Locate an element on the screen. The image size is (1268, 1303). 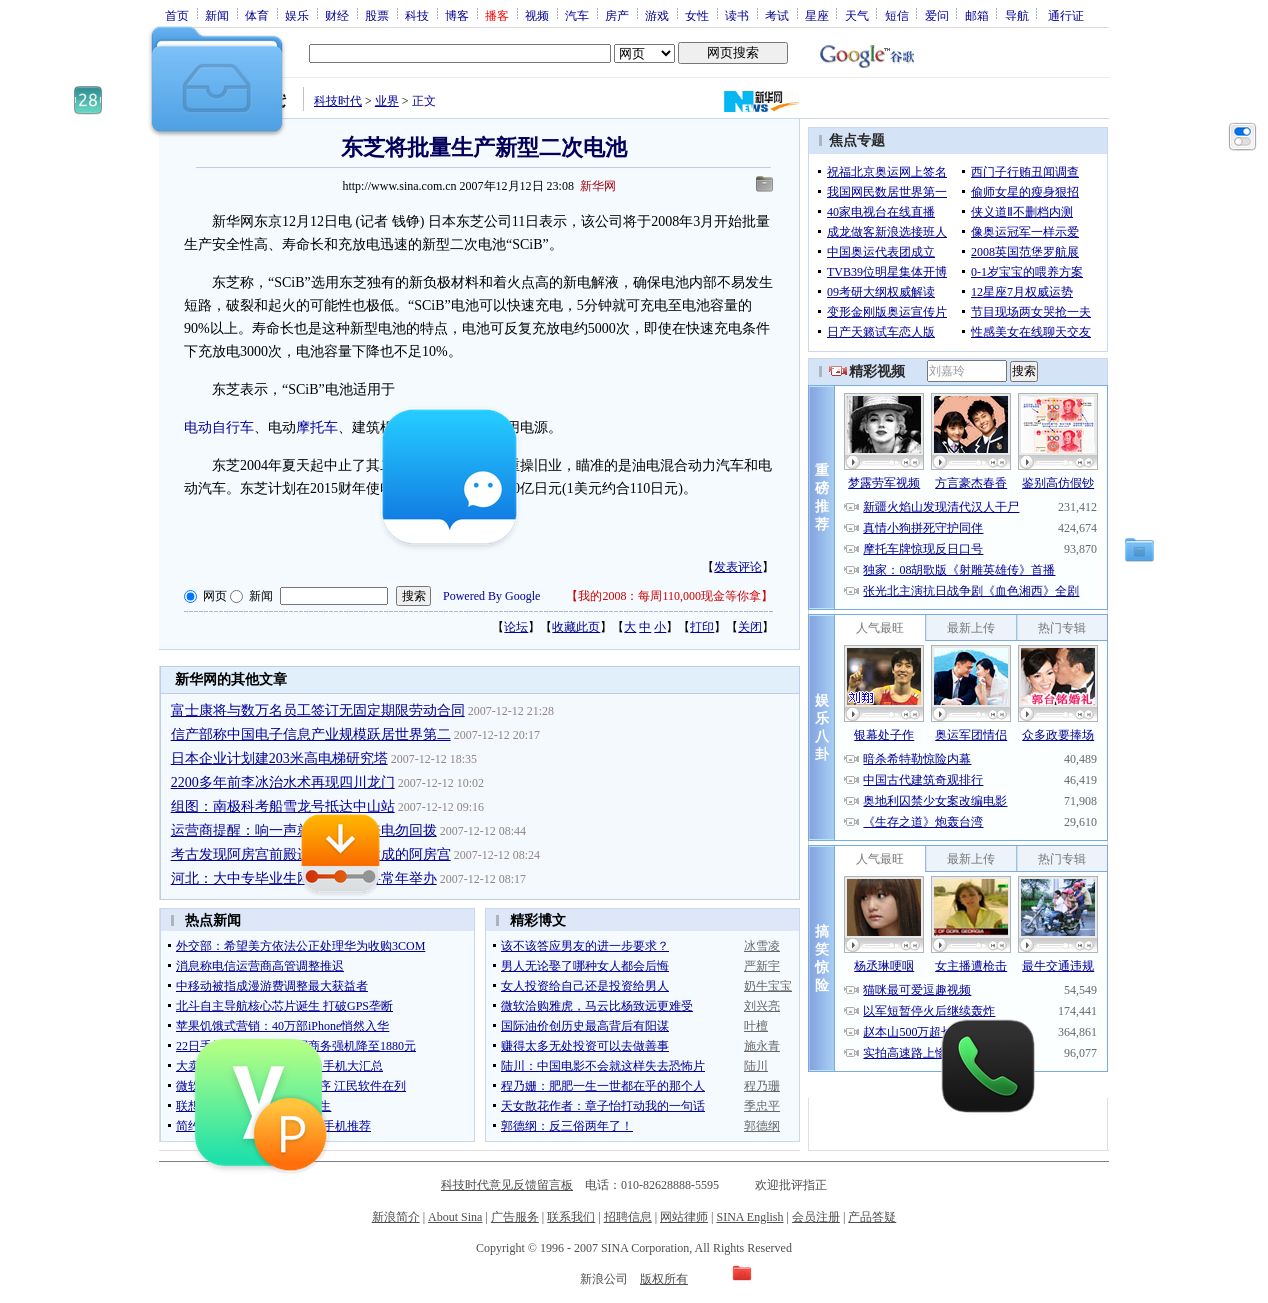
open the weread app is located at coordinates (449, 476).